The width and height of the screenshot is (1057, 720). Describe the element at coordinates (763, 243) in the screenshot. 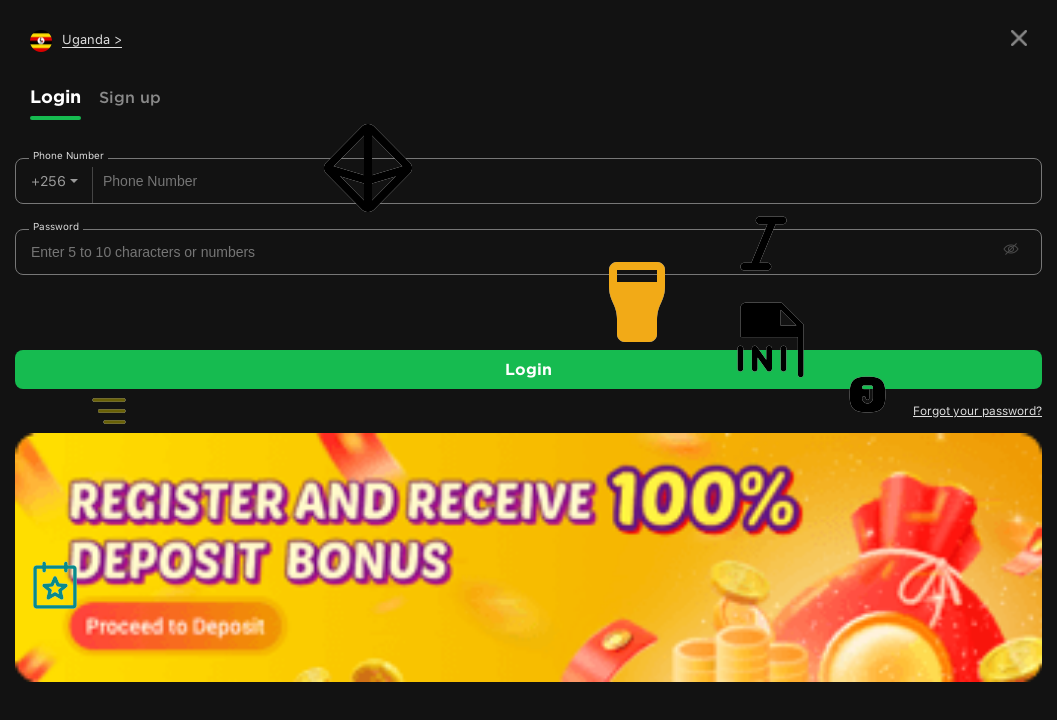

I see `apply italic formatting to selected text` at that location.